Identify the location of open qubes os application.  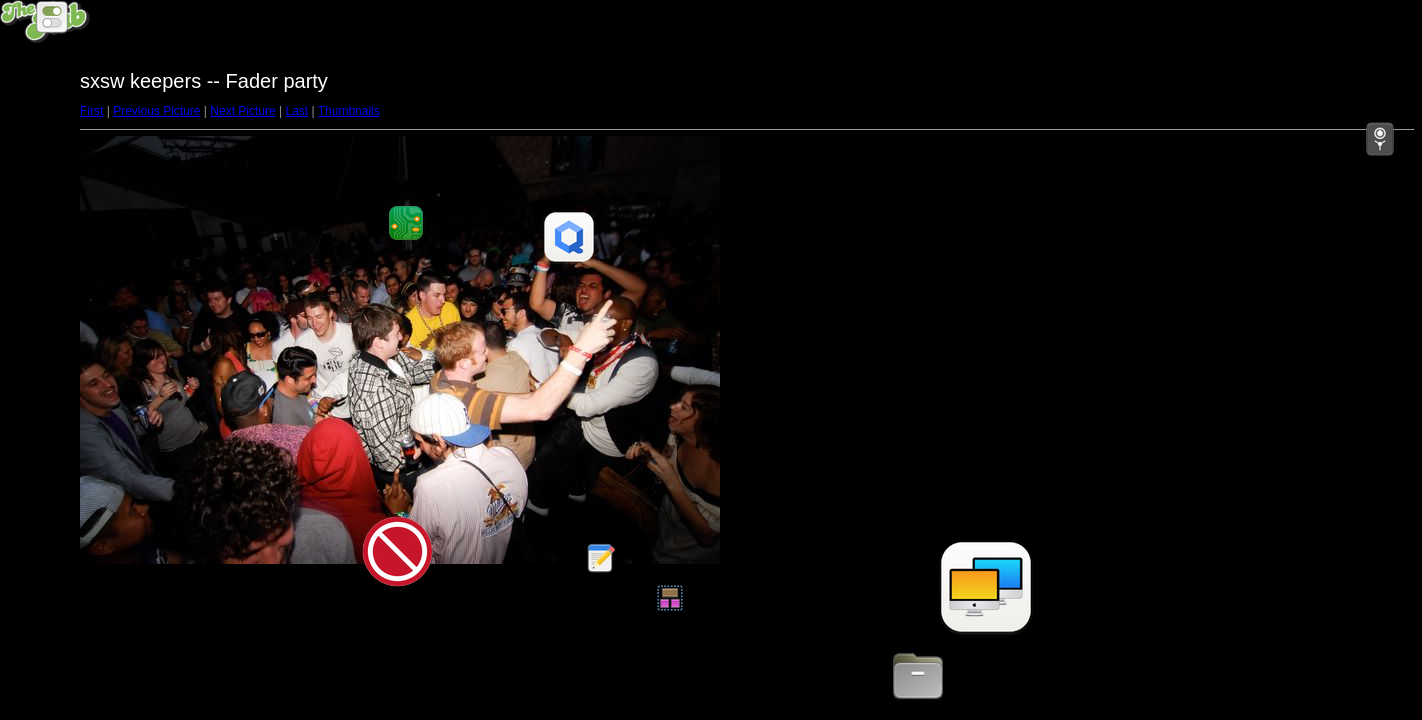
(569, 237).